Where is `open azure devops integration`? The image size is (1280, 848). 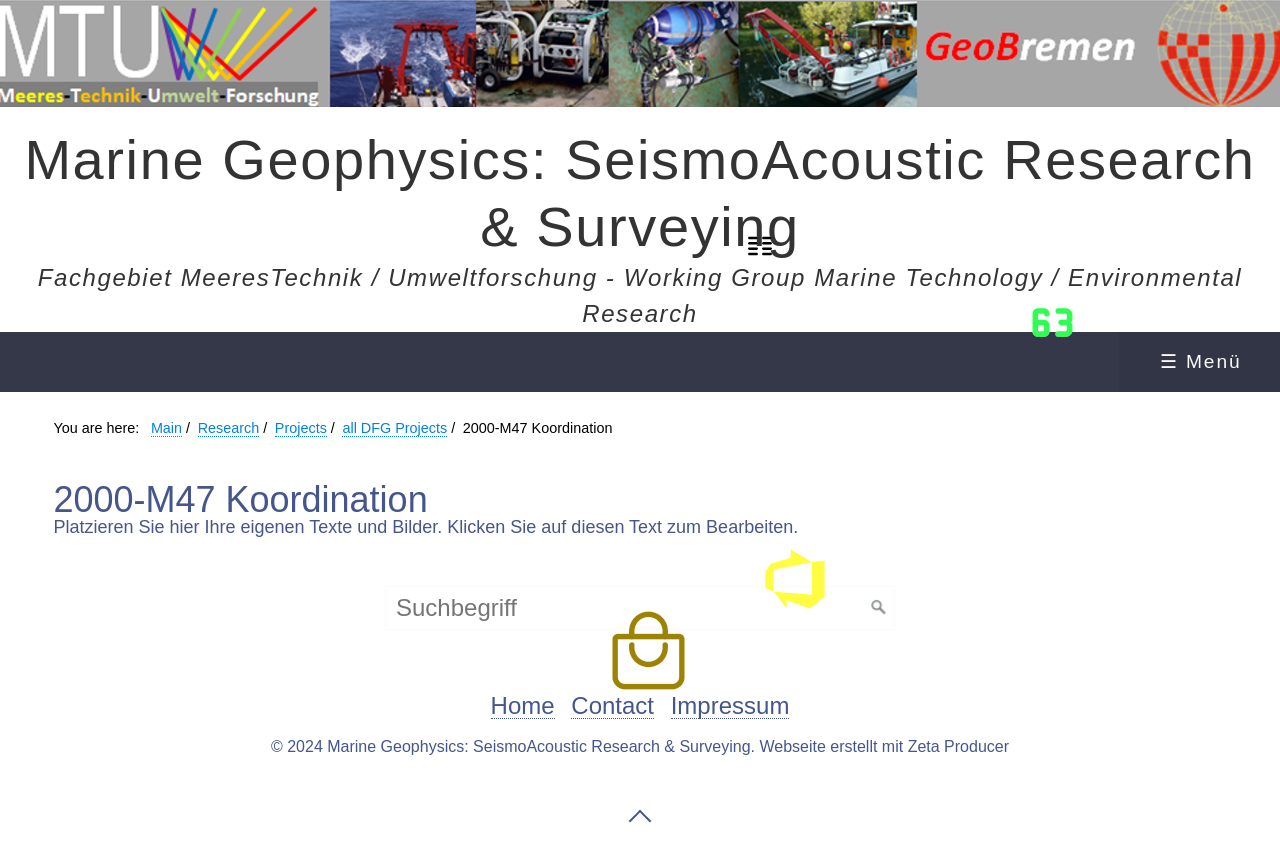 open azure devops integration is located at coordinates (795, 579).